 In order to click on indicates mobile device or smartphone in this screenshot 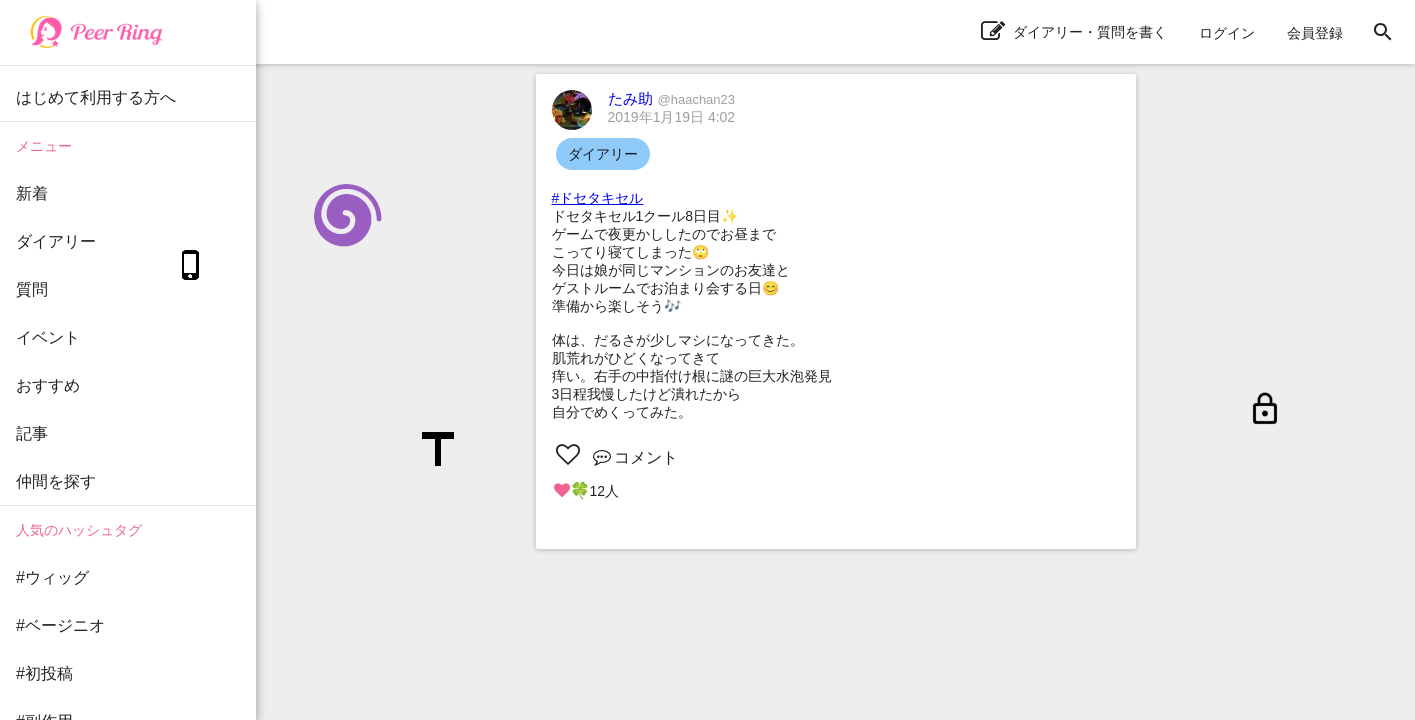, I will do `click(191, 265)`.